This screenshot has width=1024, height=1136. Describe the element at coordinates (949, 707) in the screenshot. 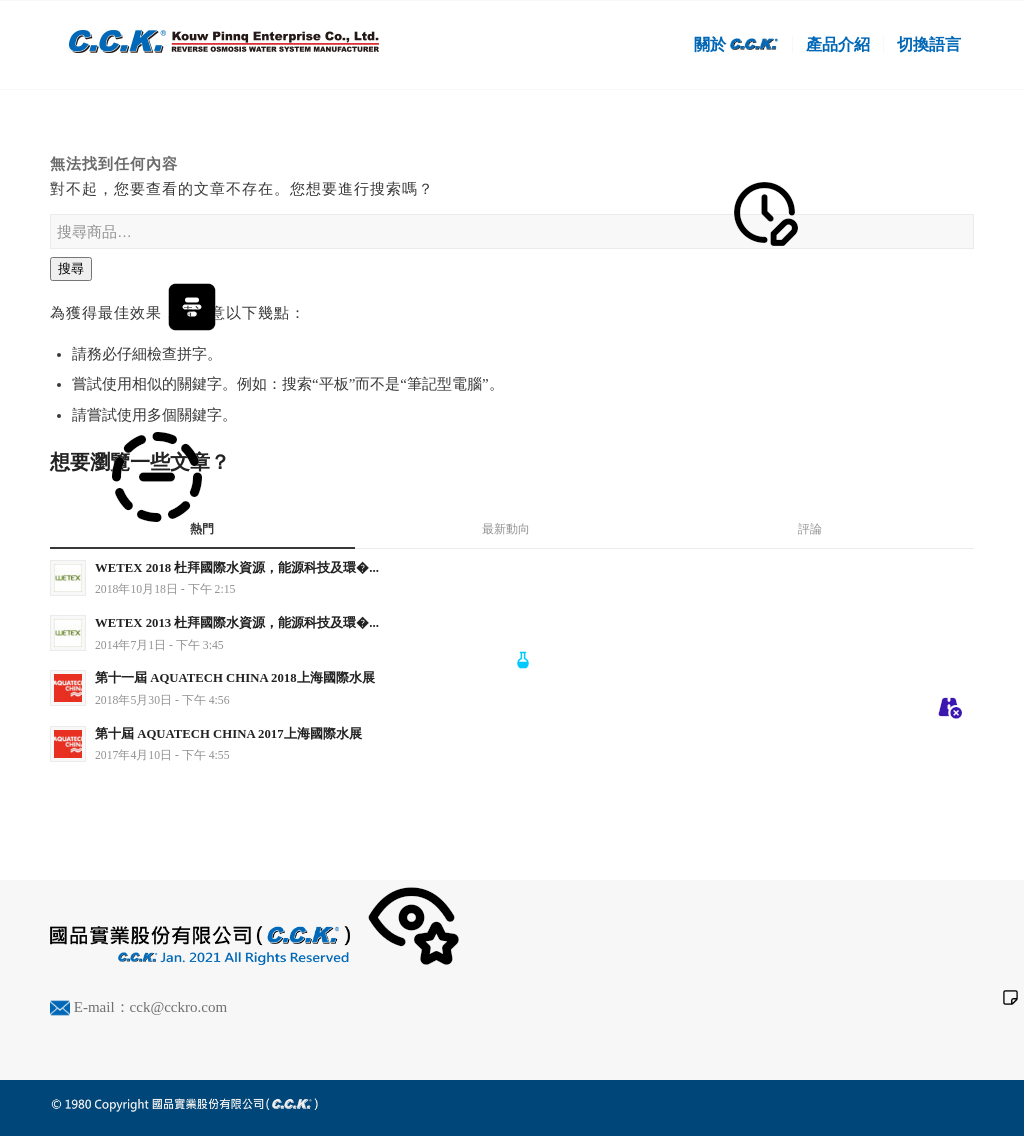

I see `road closure or blocked route` at that location.